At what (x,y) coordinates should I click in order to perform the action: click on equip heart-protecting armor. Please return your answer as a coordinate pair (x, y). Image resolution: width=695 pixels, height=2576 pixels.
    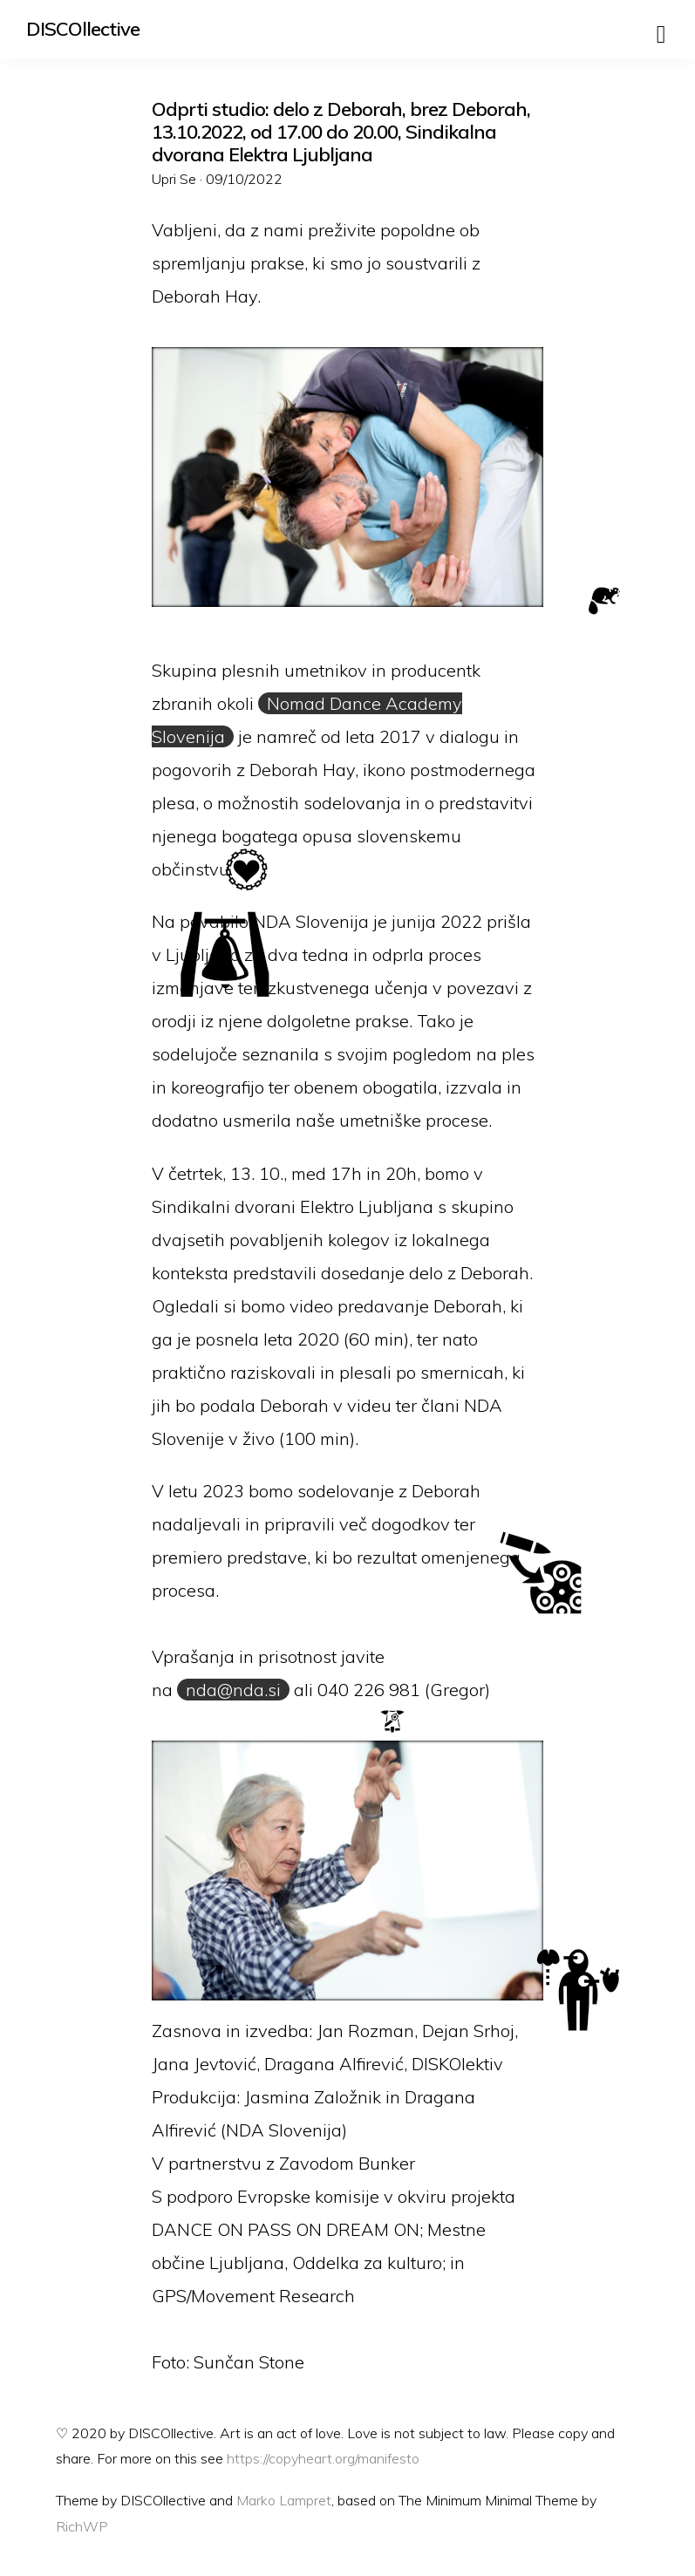
    Looking at the image, I should click on (392, 1721).